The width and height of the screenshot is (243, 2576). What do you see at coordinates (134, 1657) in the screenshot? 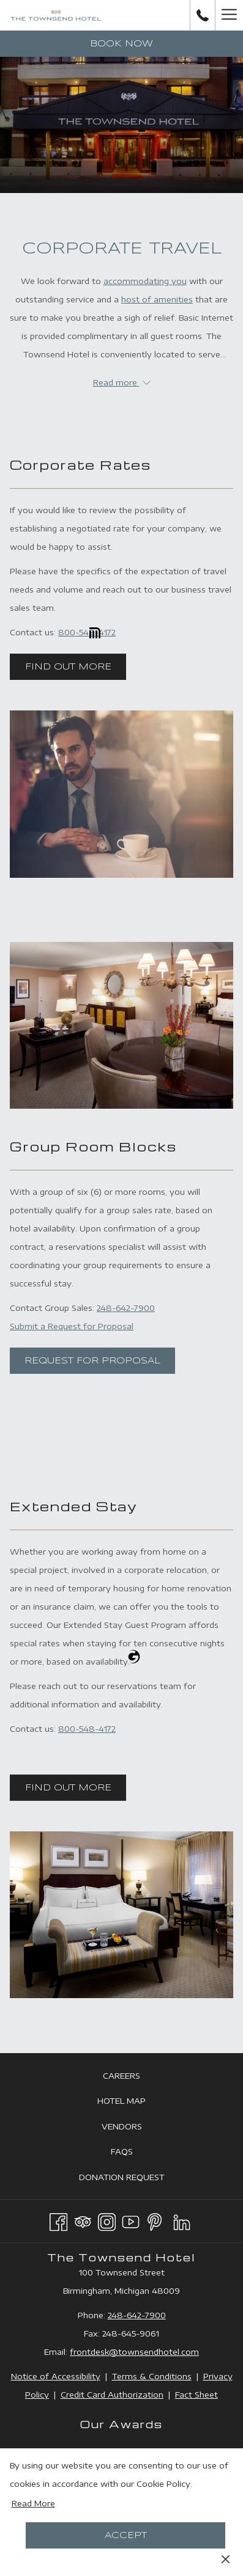
I see `gcore brand logo` at bounding box center [134, 1657].